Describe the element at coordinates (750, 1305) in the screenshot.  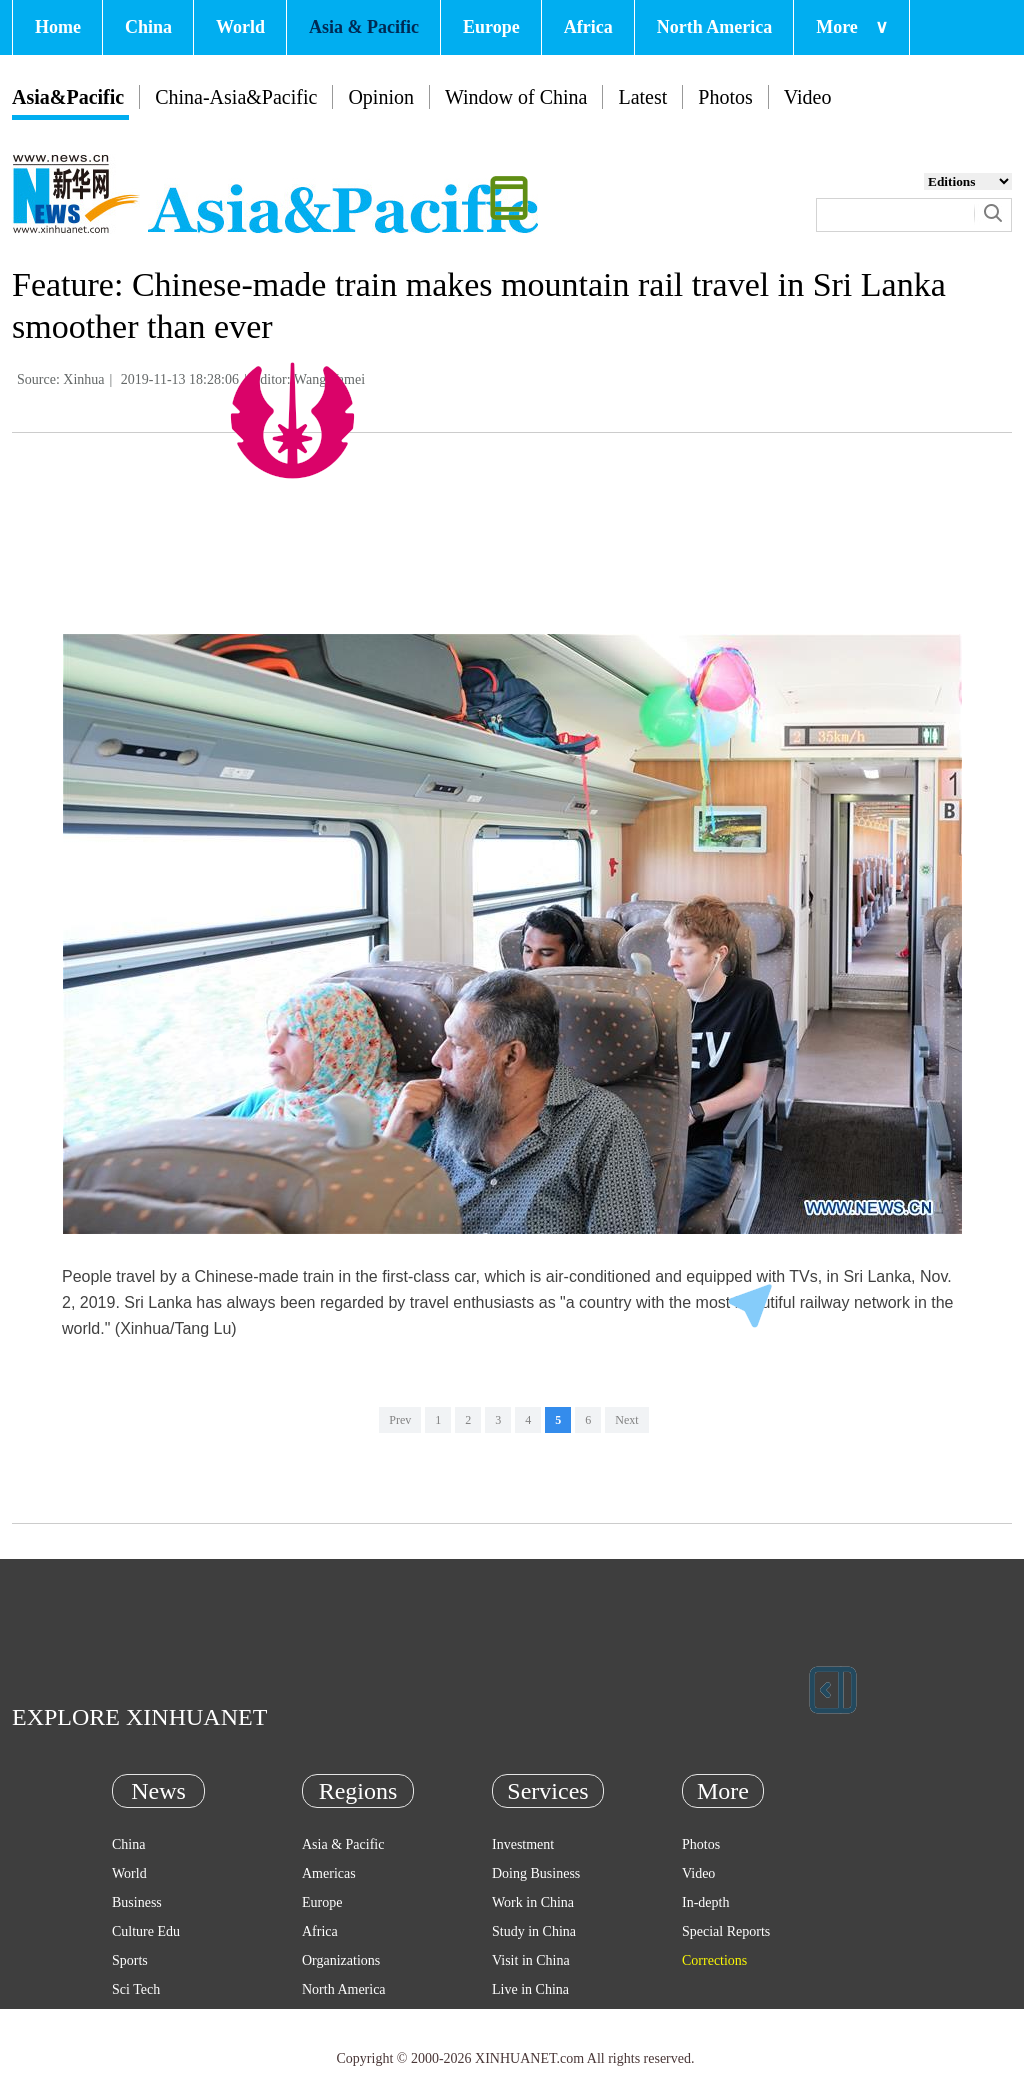
I see `send current location` at that location.